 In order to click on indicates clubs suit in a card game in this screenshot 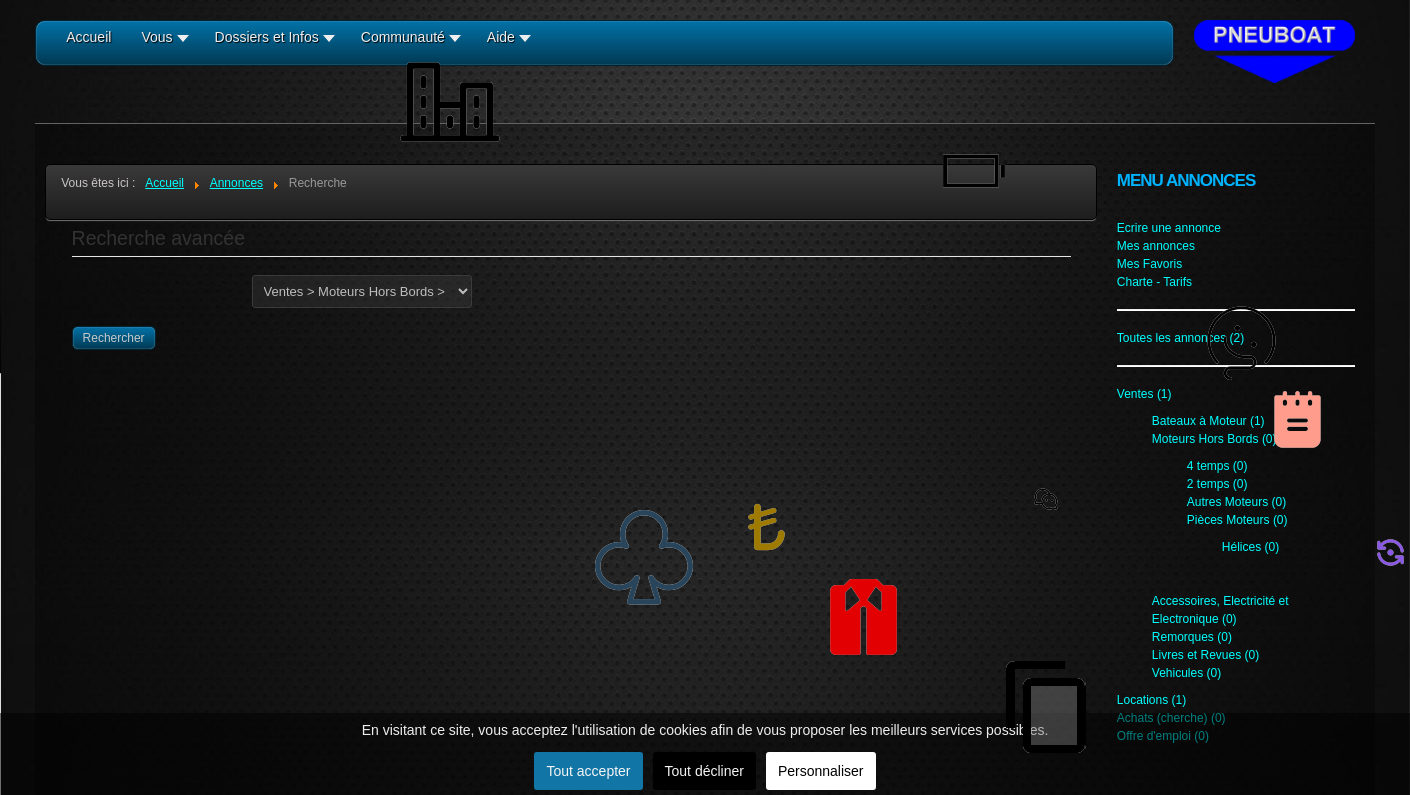, I will do `click(644, 559)`.